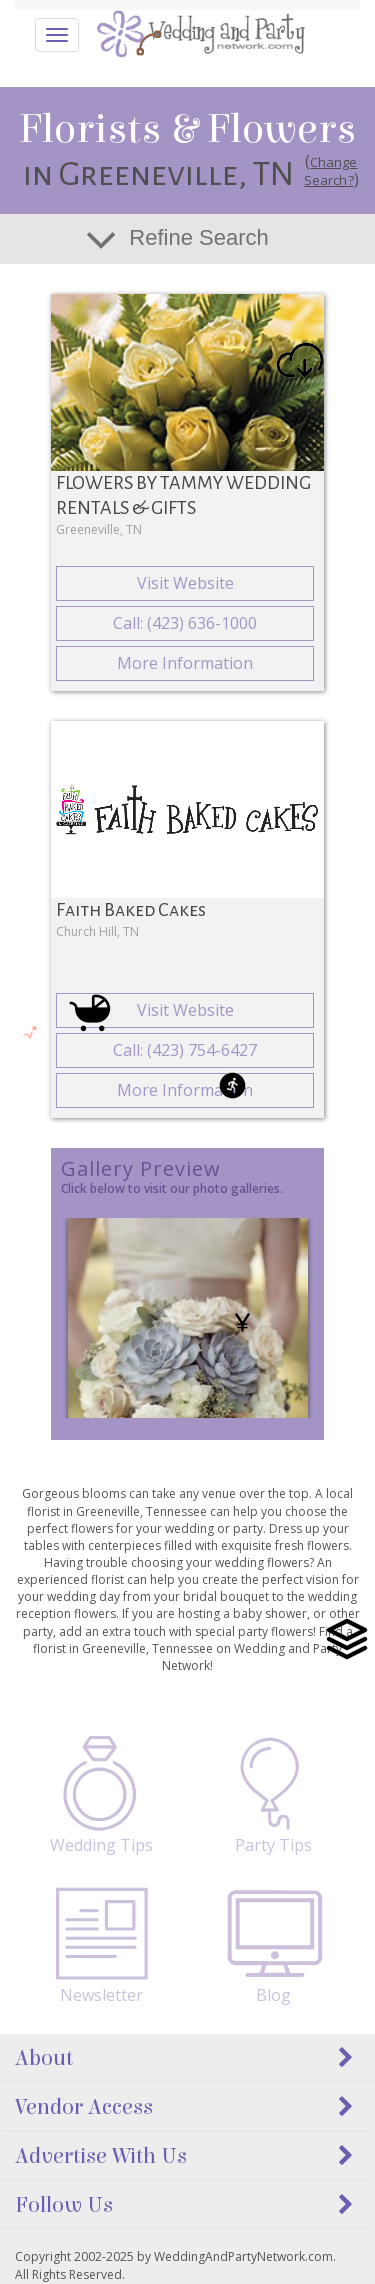 The height and width of the screenshot is (2284, 375). Describe the element at coordinates (235, 346) in the screenshot. I see `forward or redirect a message` at that location.